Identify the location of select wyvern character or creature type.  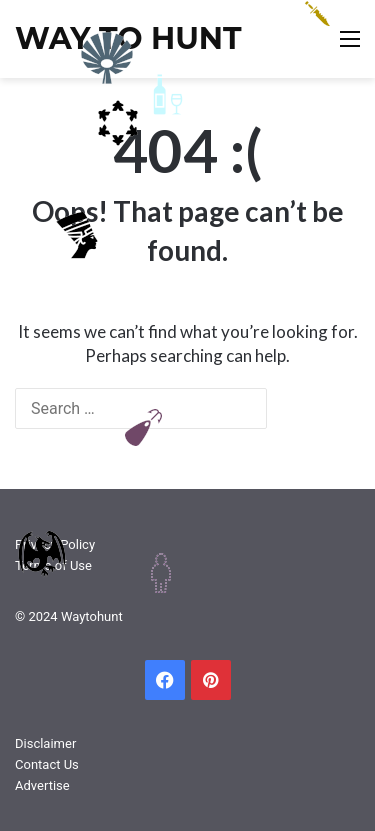
(42, 554).